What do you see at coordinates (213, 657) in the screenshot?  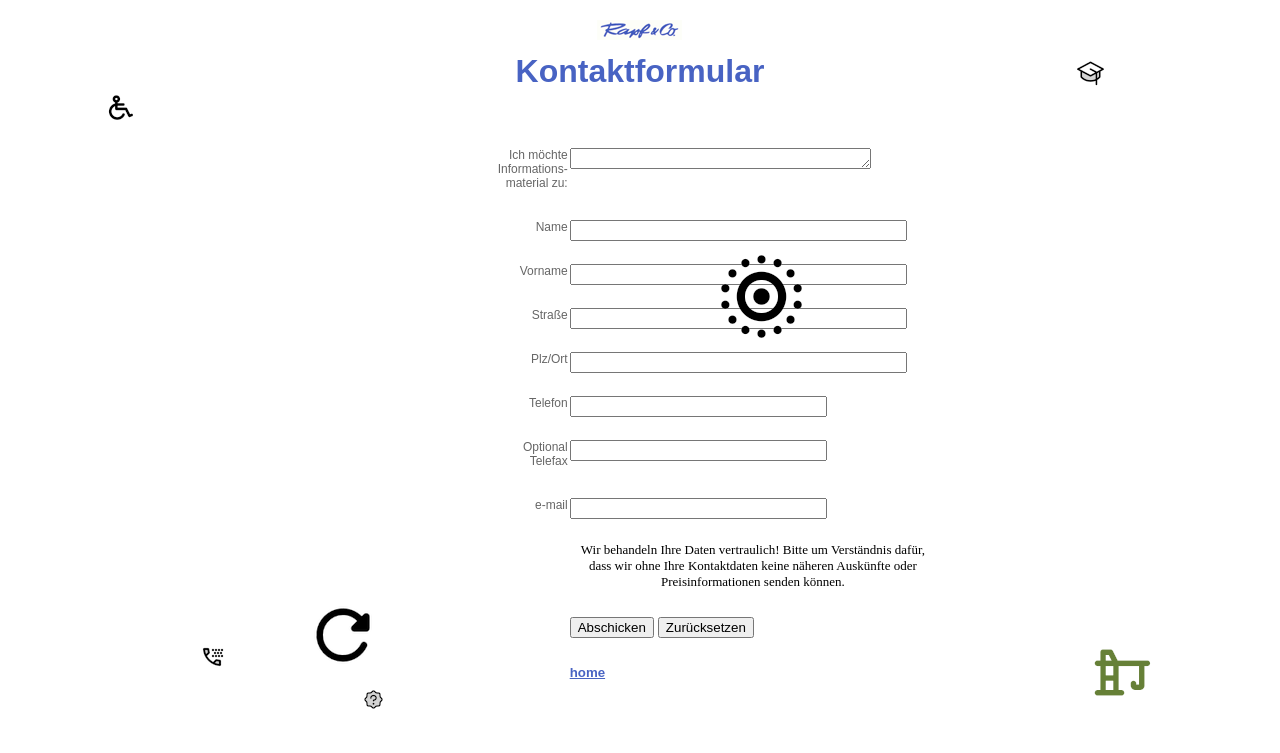 I see `access TTY/TDD accessibility calling features` at bounding box center [213, 657].